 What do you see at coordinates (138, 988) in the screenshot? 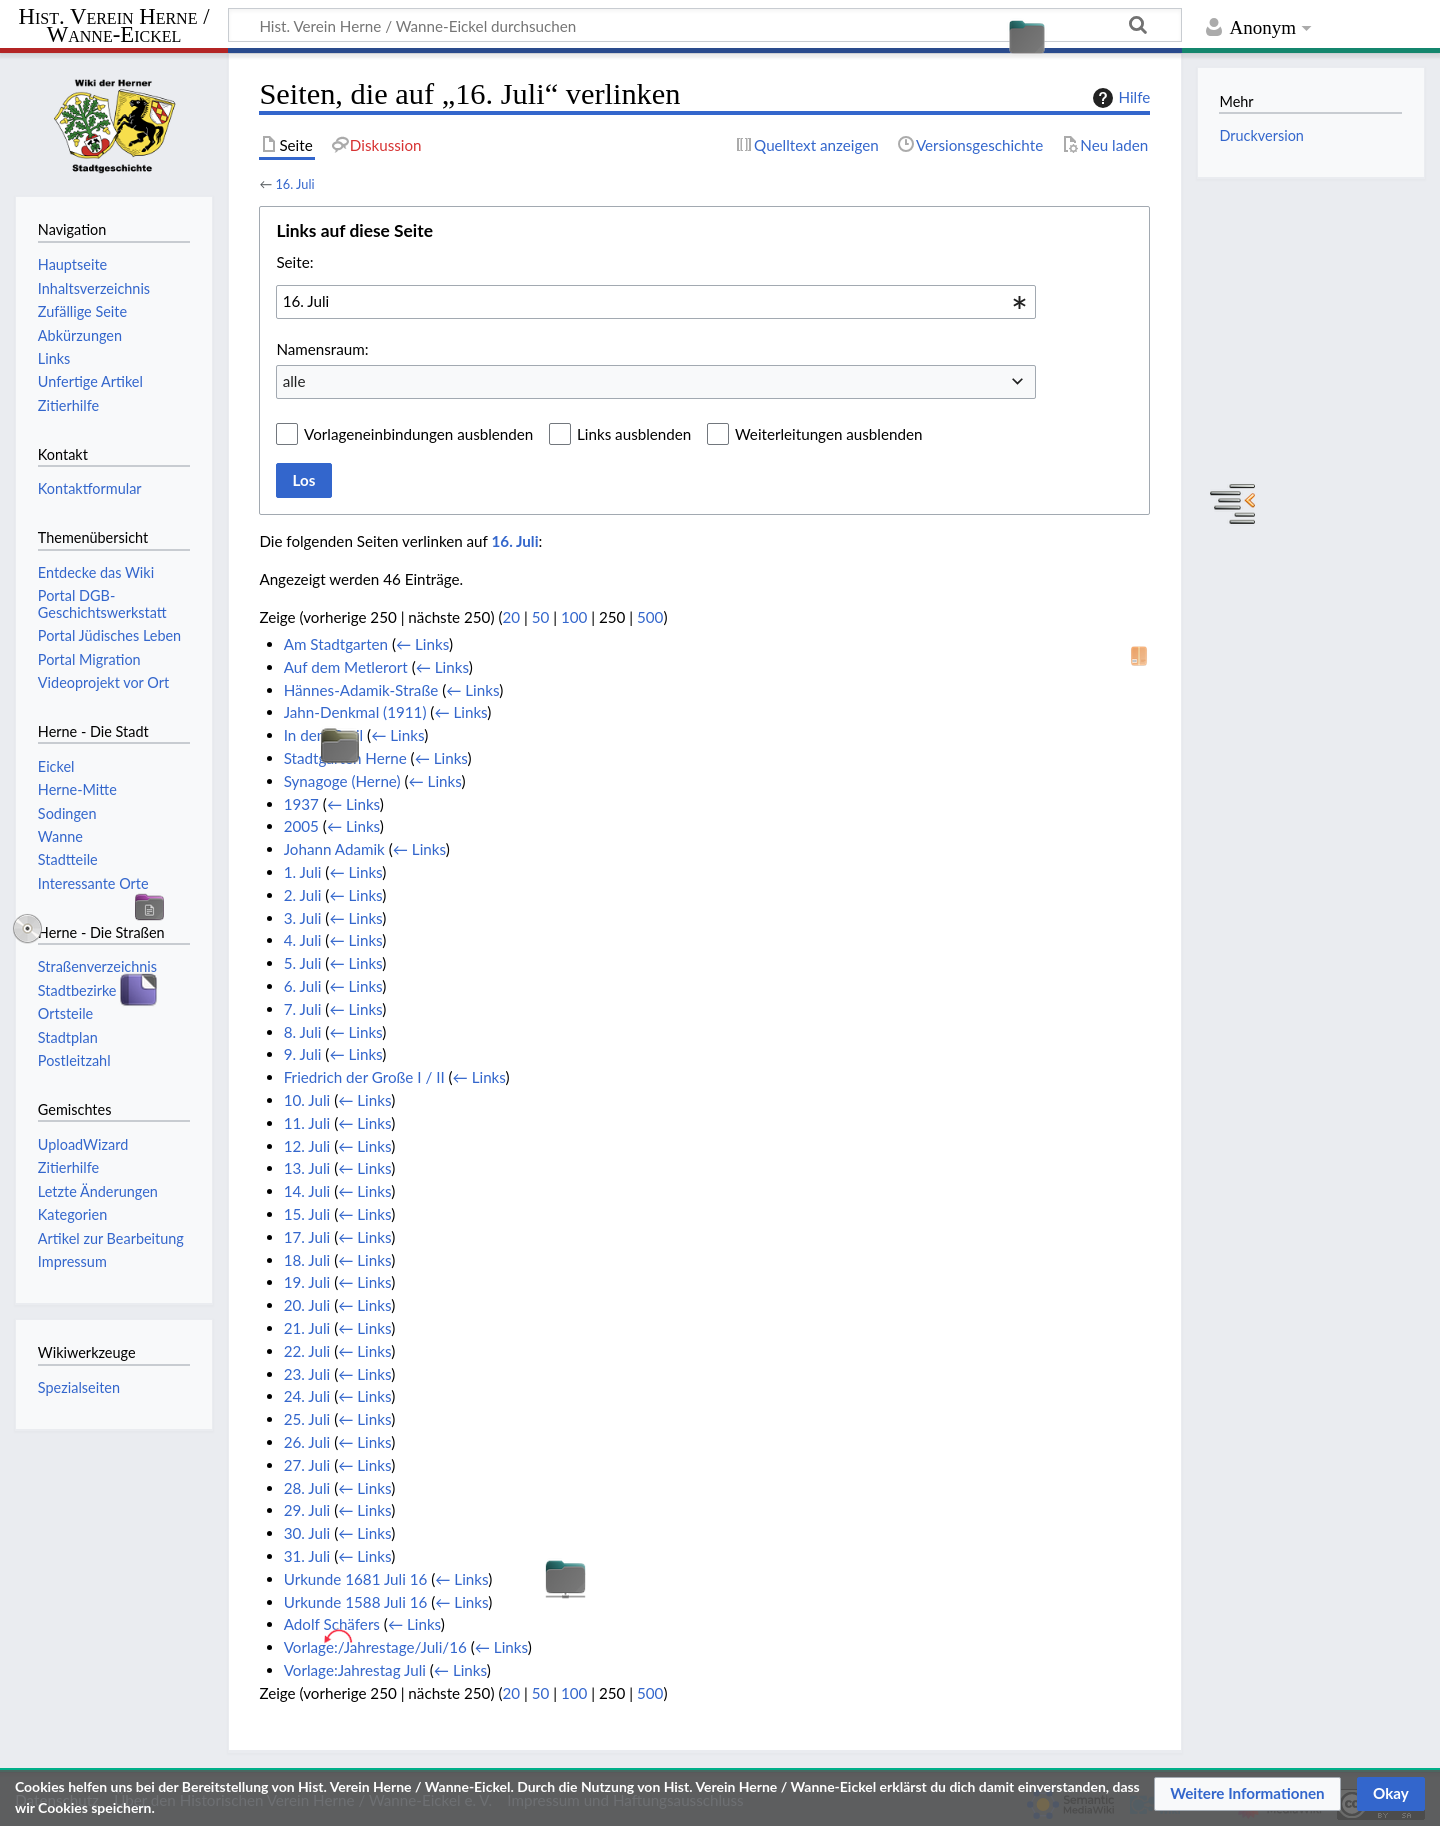
I see `change desktop wallpaper settings` at bounding box center [138, 988].